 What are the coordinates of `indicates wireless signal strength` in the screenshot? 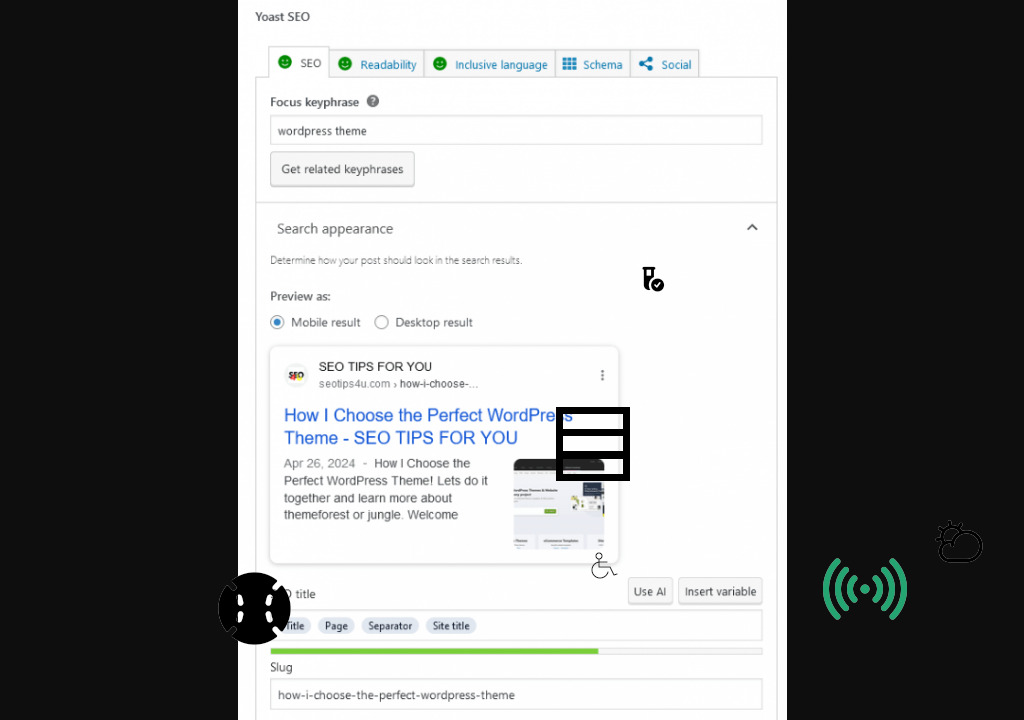 It's located at (865, 589).